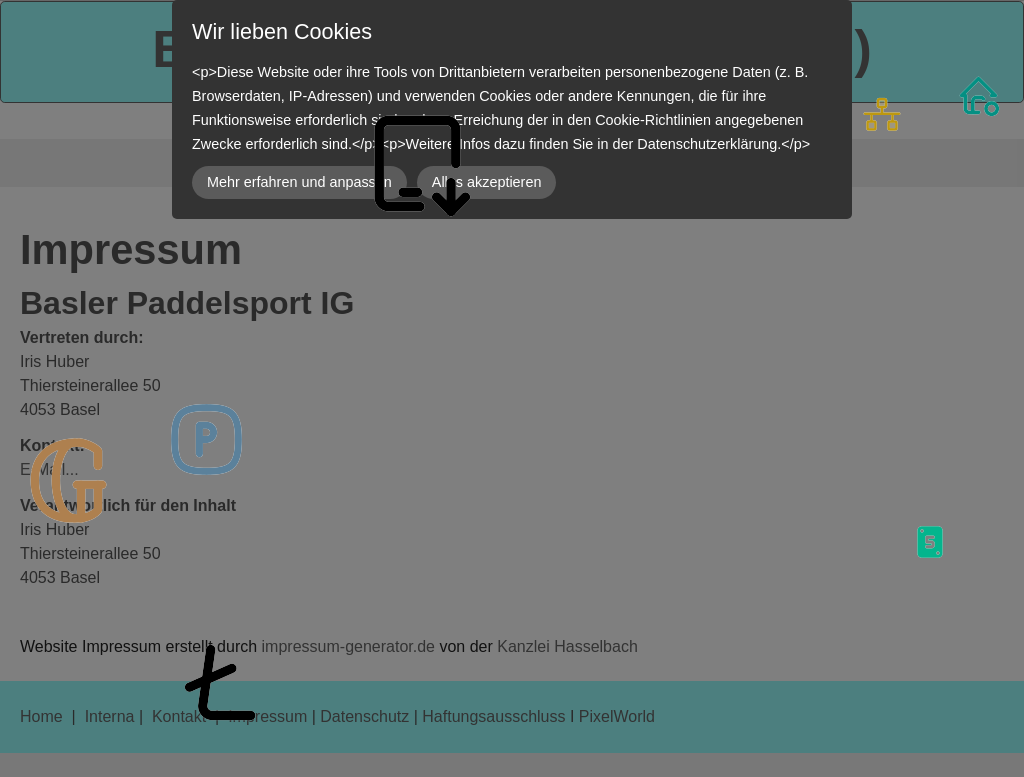 This screenshot has height=777, width=1024. Describe the element at coordinates (206, 439) in the screenshot. I see `indicates parking availability or location` at that location.